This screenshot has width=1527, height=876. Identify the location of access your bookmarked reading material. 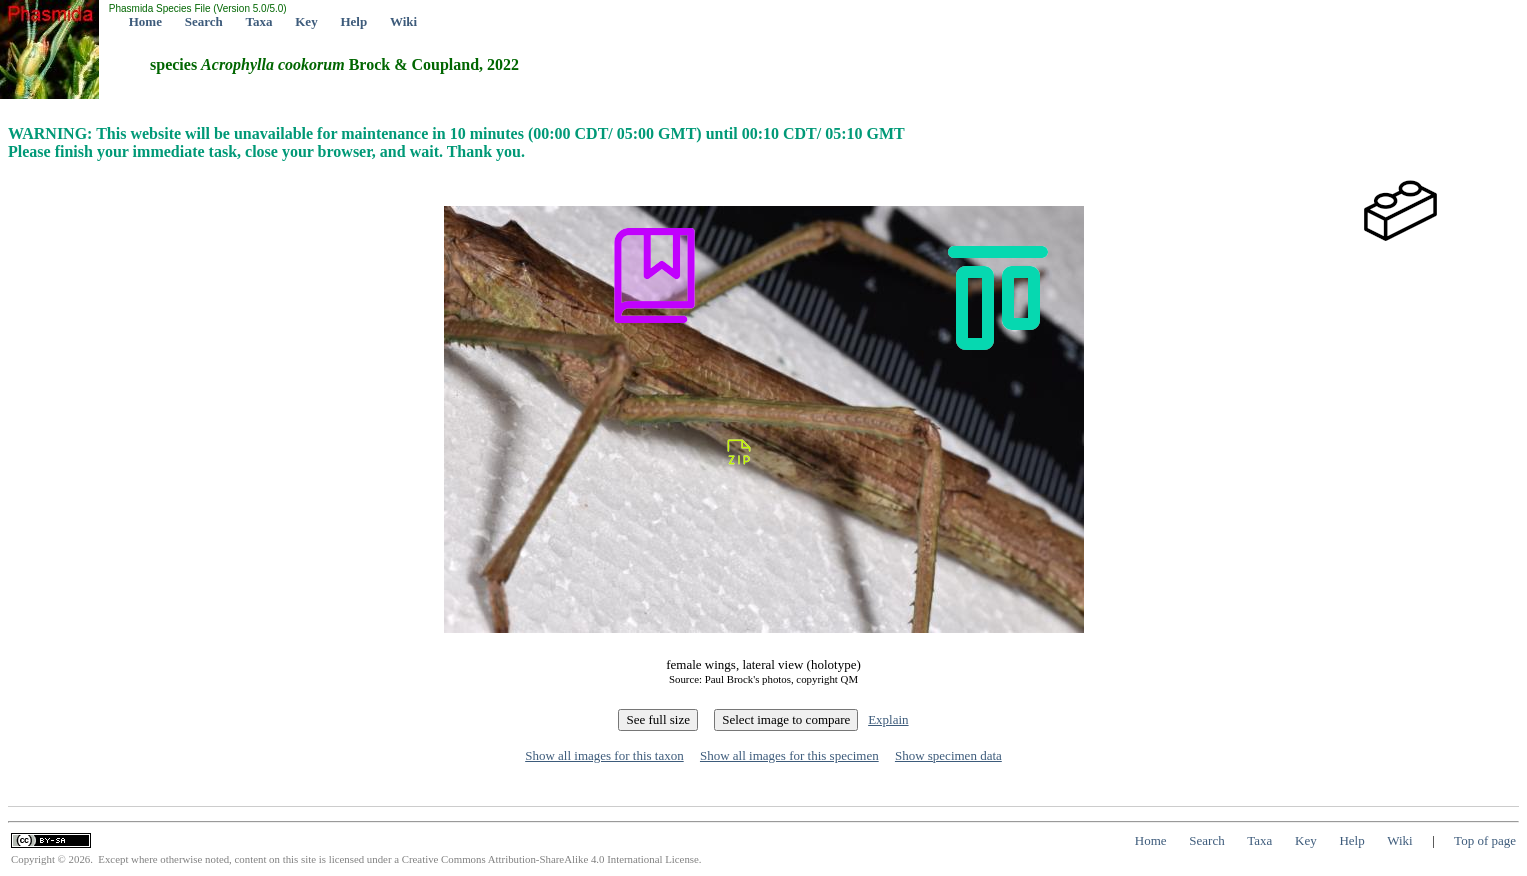
(654, 275).